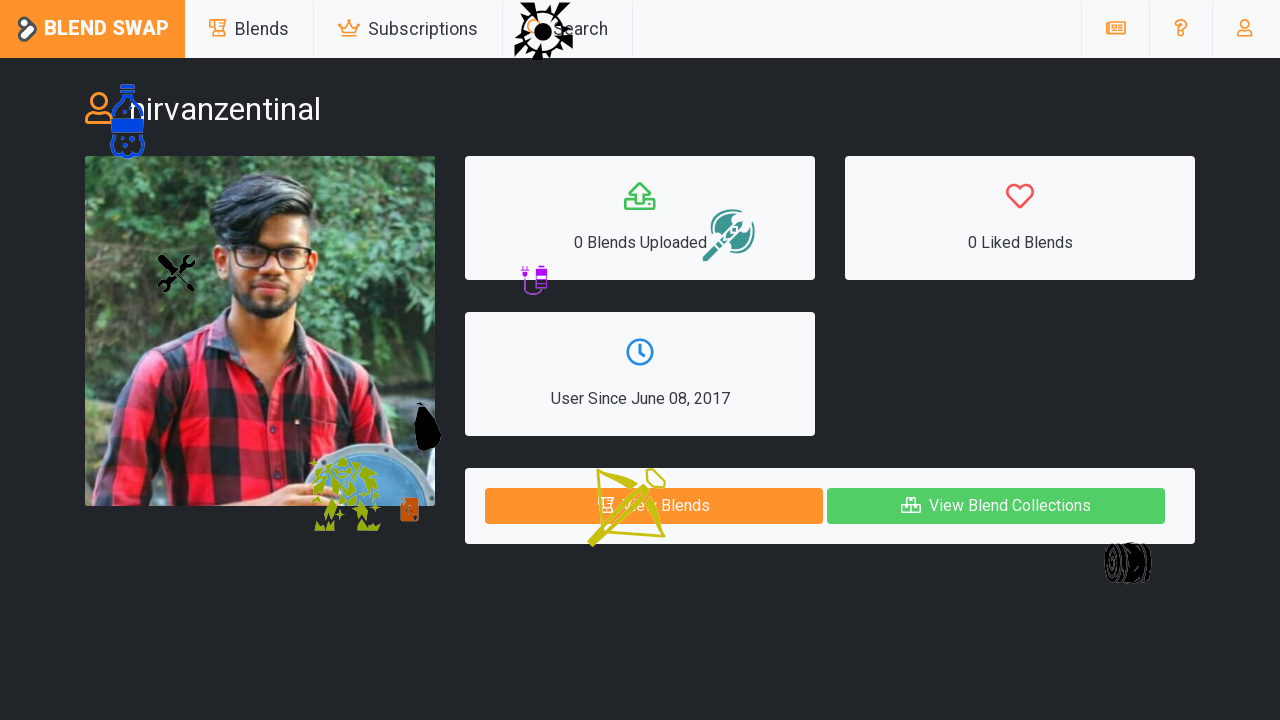 This screenshot has width=1280, height=720. What do you see at coordinates (427, 426) in the screenshot?
I see `select Sri Lanka as your country or region` at bounding box center [427, 426].